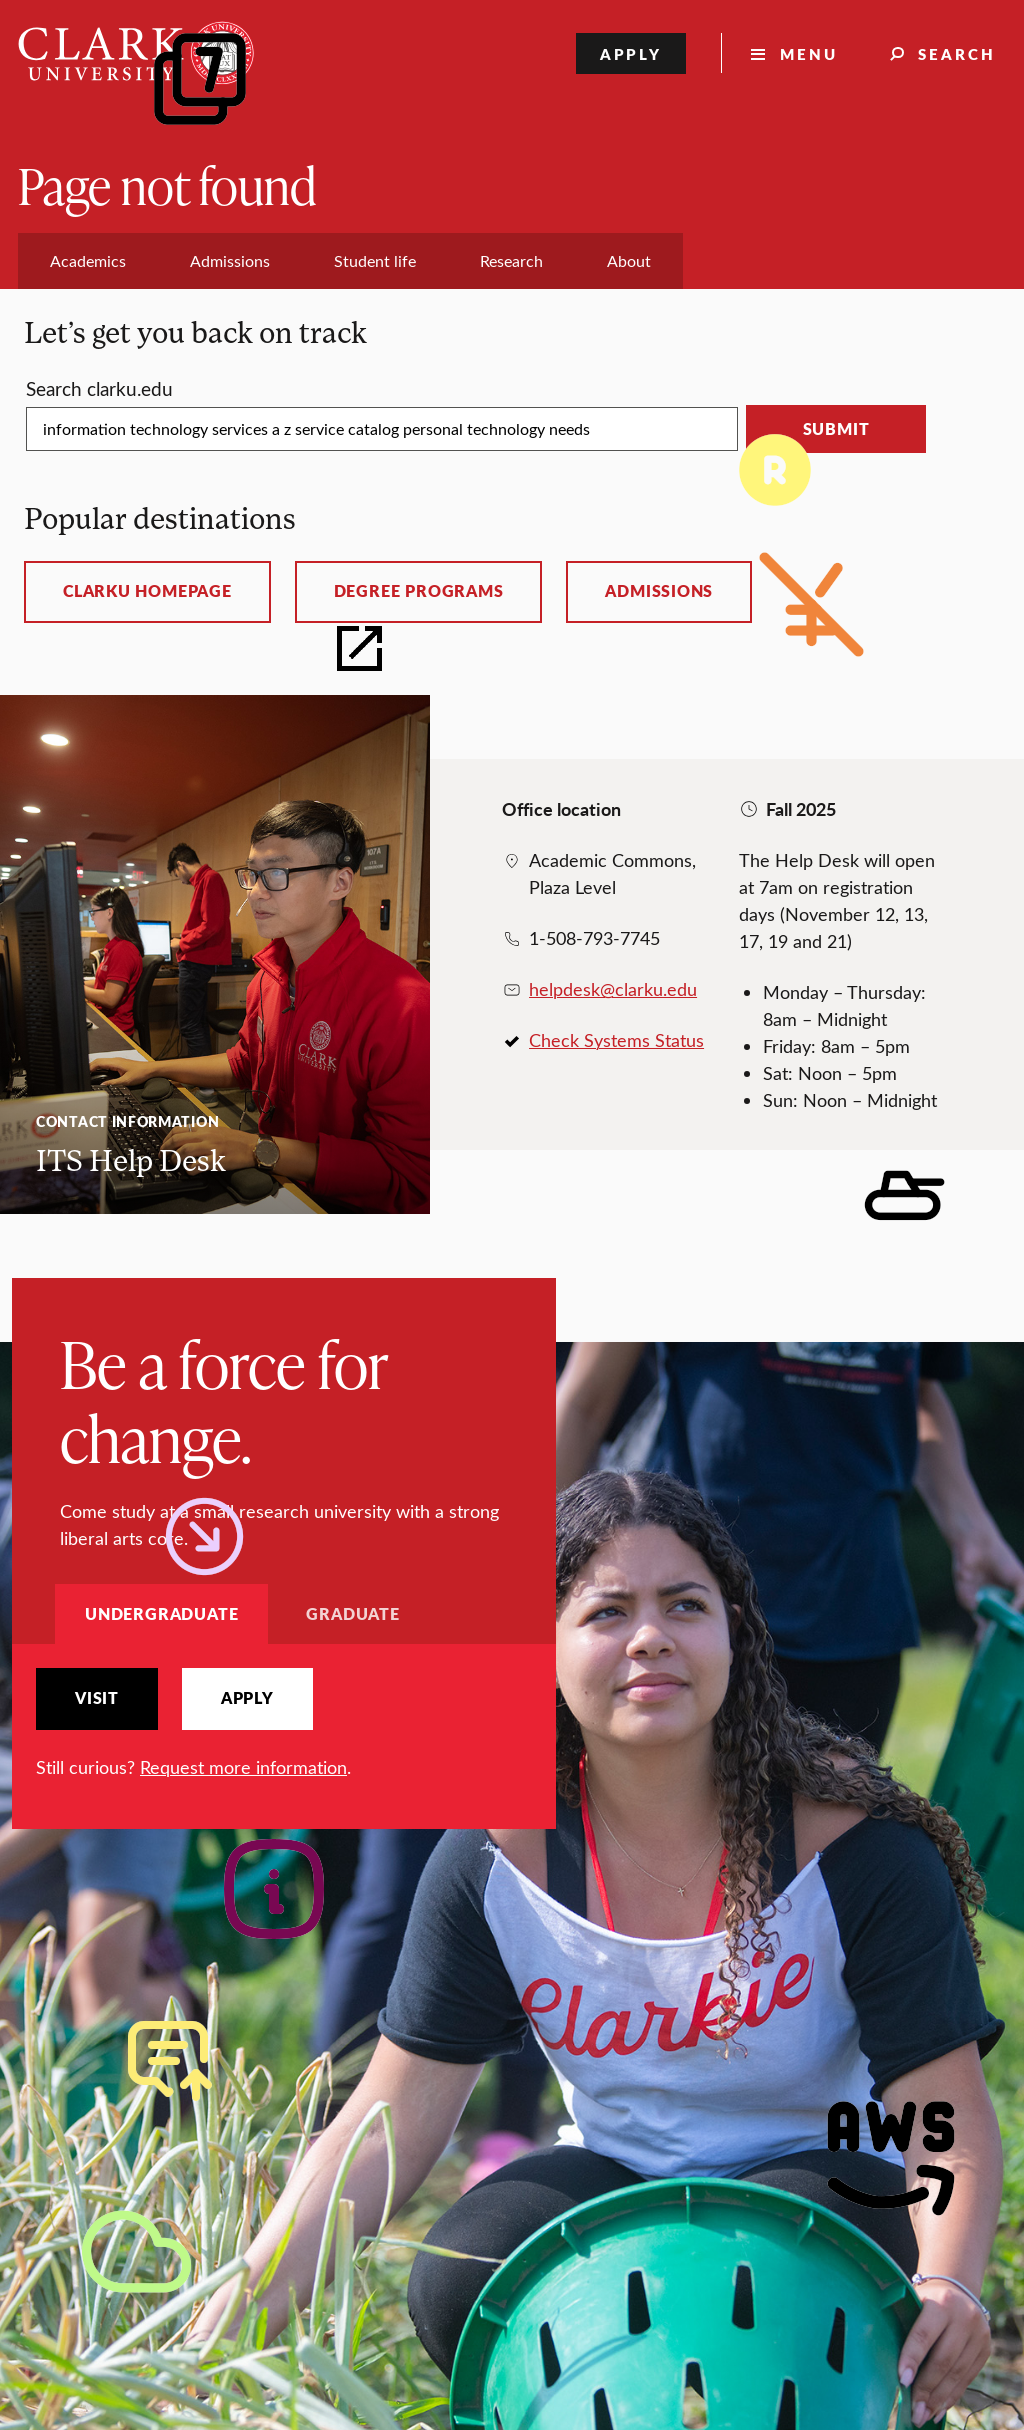 This screenshot has width=1024, height=2430. Describe the element at coordinates (891, 2152) in the screenshot. I see `access Amazon Web Services console` at that location.